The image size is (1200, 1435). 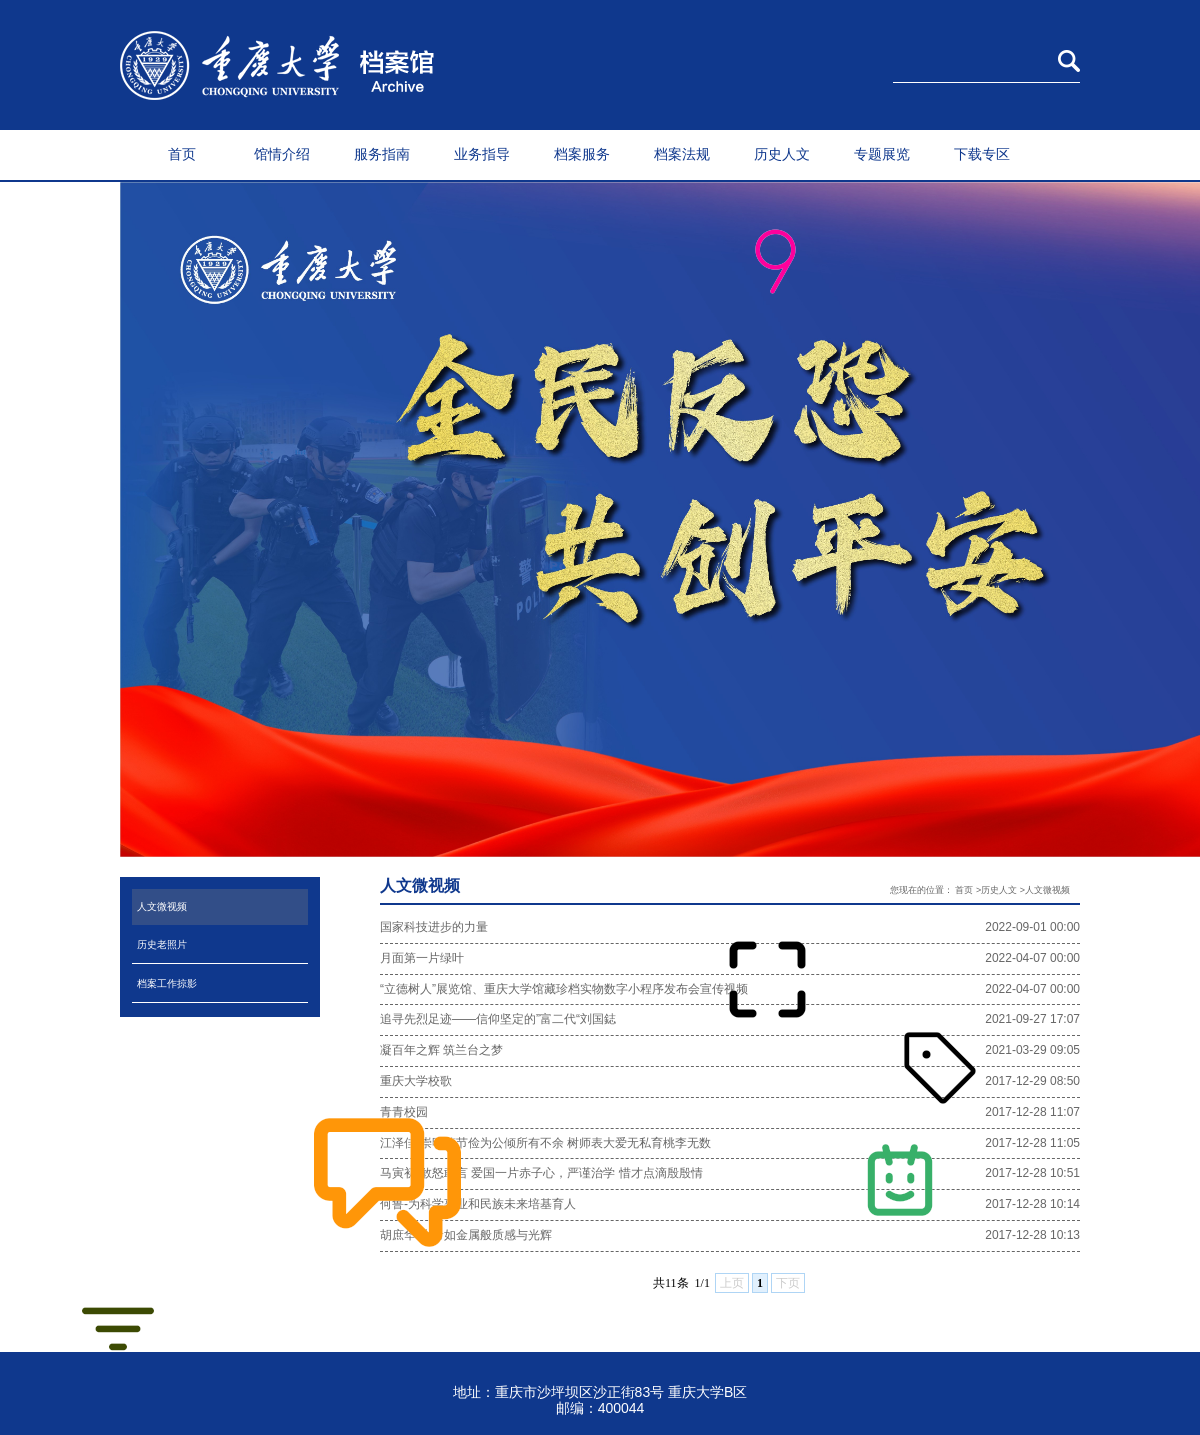 I want to click on add or manage tags, so click(x=940, y=1068).